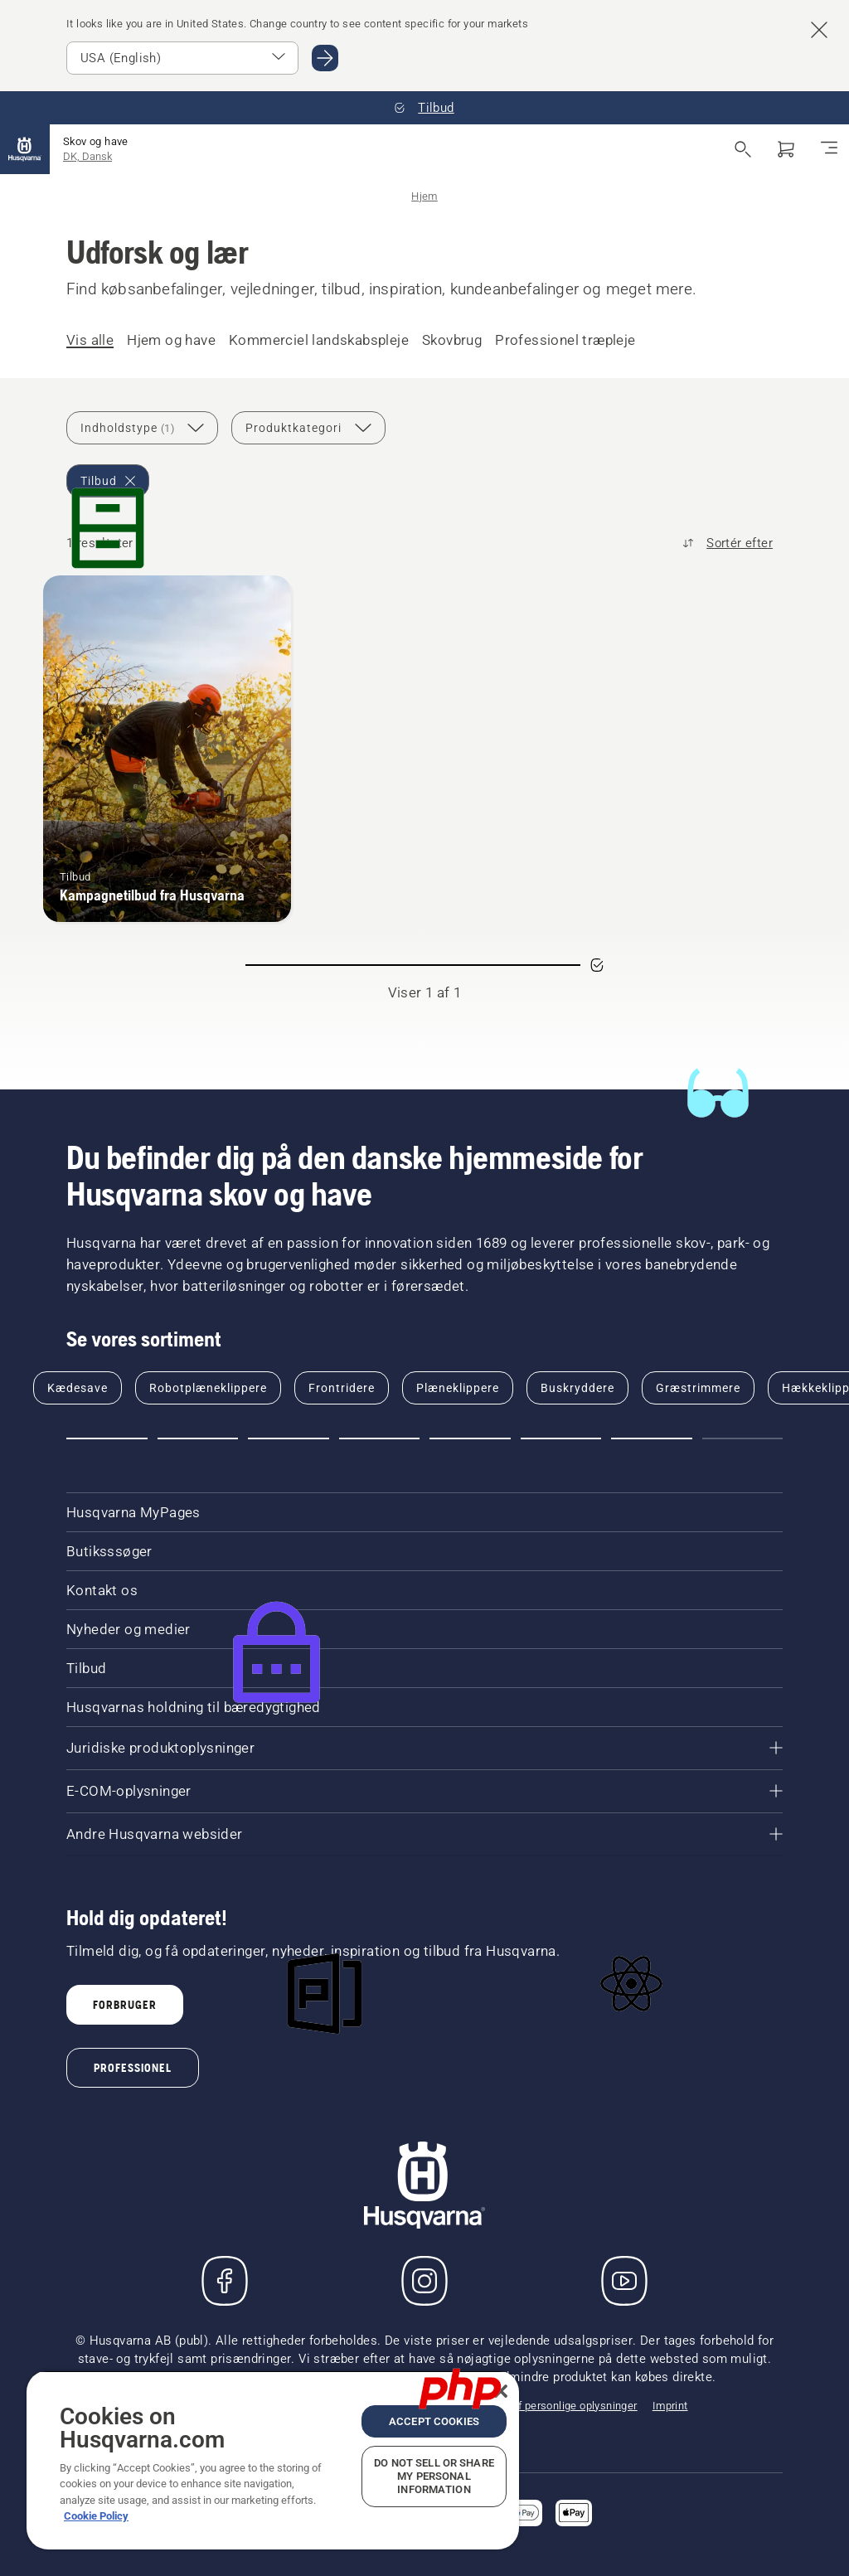 This screenshot has width=849, height=2576. Describe the element at coordinates (324, 1993) in the screenshot. I see `open a PowerPoint presentation file` at that location.